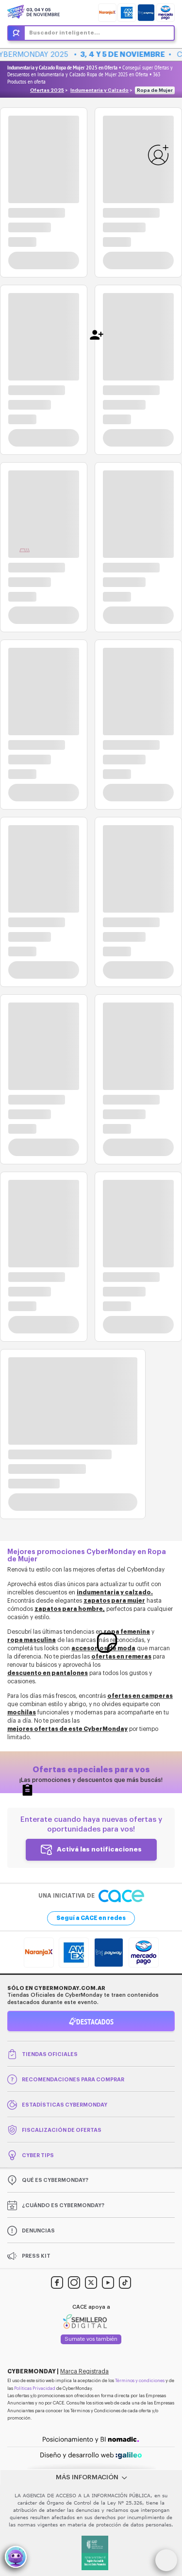  I want to click on switch between open browser tabs, so click(24, 550).